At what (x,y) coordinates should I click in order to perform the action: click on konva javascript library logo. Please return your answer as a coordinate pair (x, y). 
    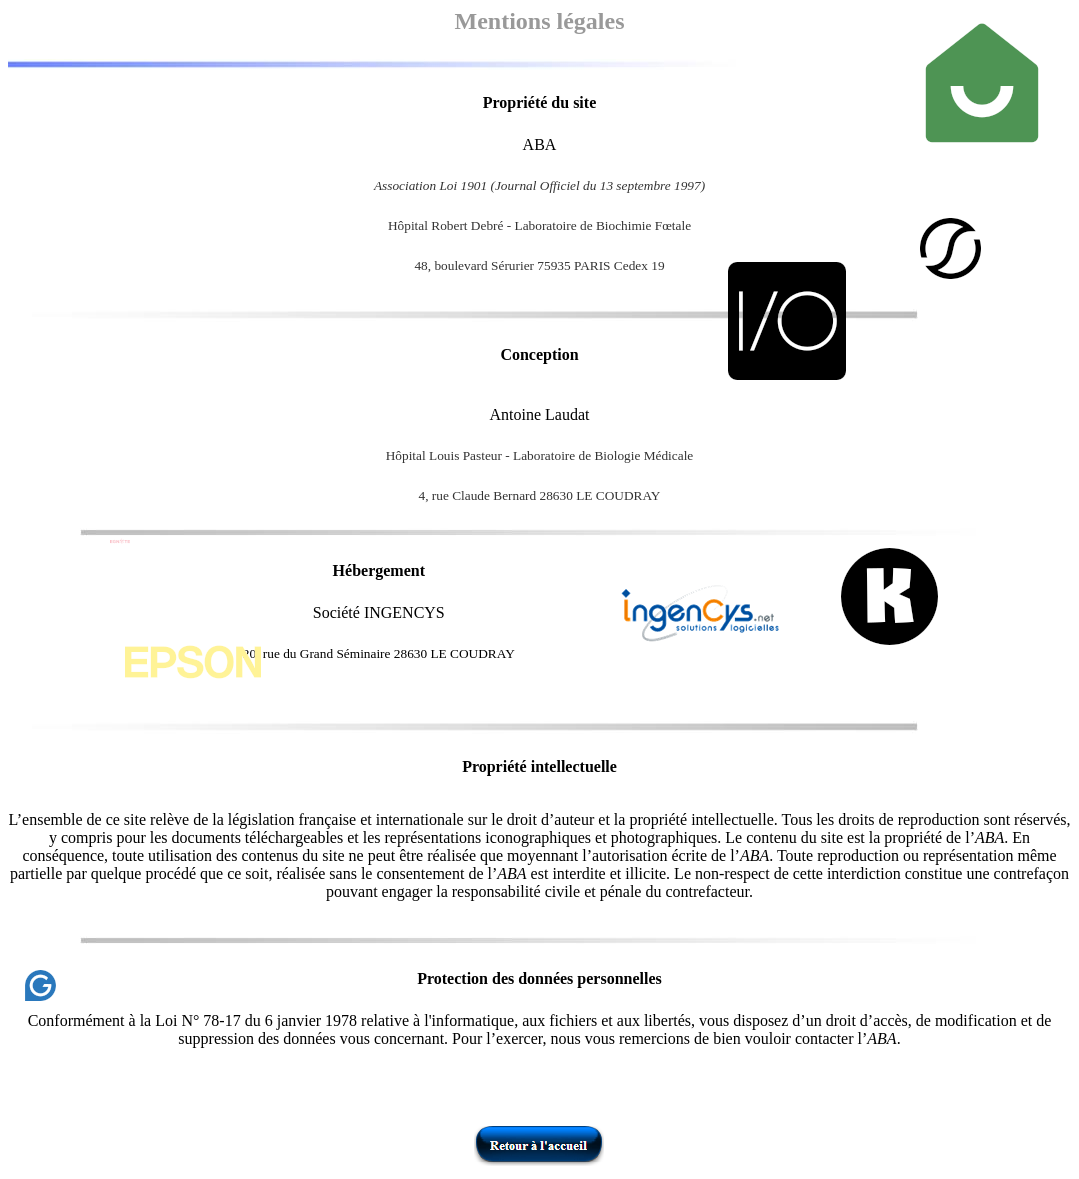
    Looking at the image, I should click on (889, 596).